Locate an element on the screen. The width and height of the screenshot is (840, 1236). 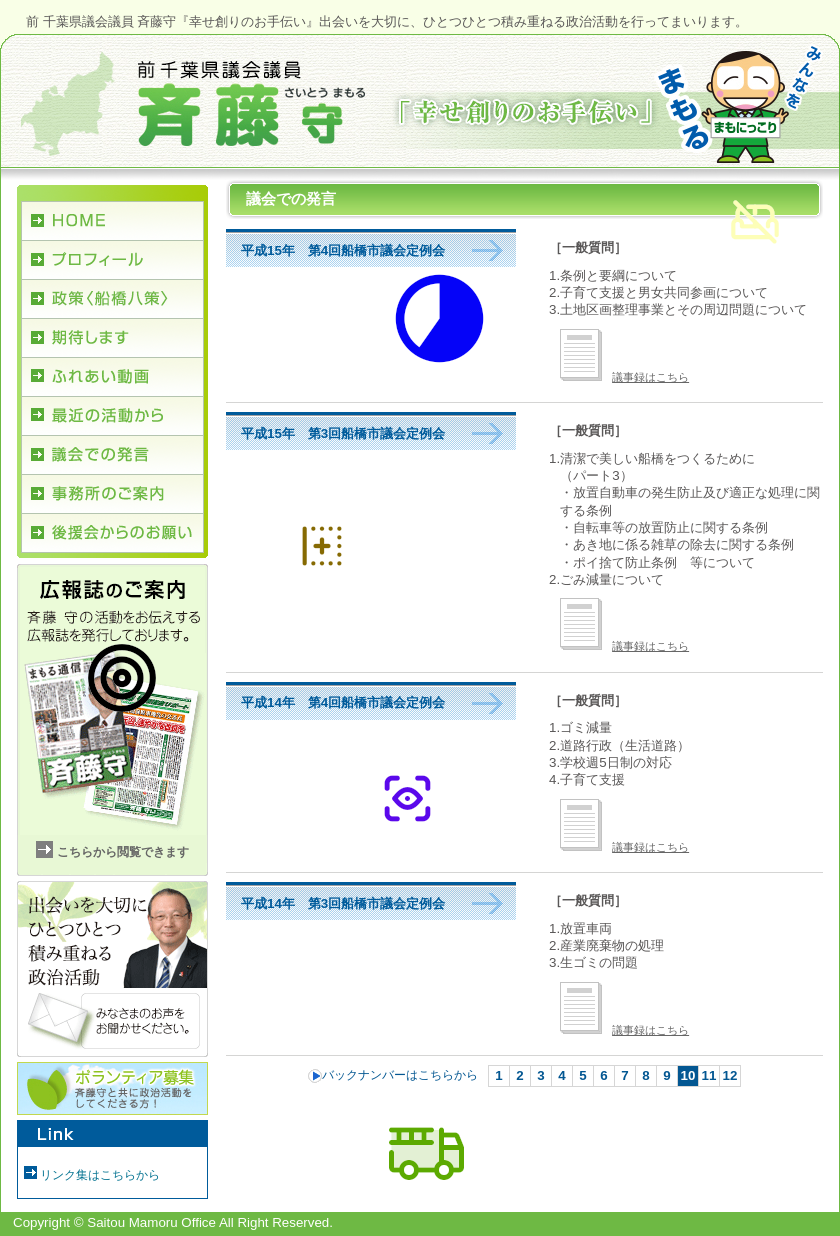
indicates 60% progress or completion is located at coordinates (439, 318).